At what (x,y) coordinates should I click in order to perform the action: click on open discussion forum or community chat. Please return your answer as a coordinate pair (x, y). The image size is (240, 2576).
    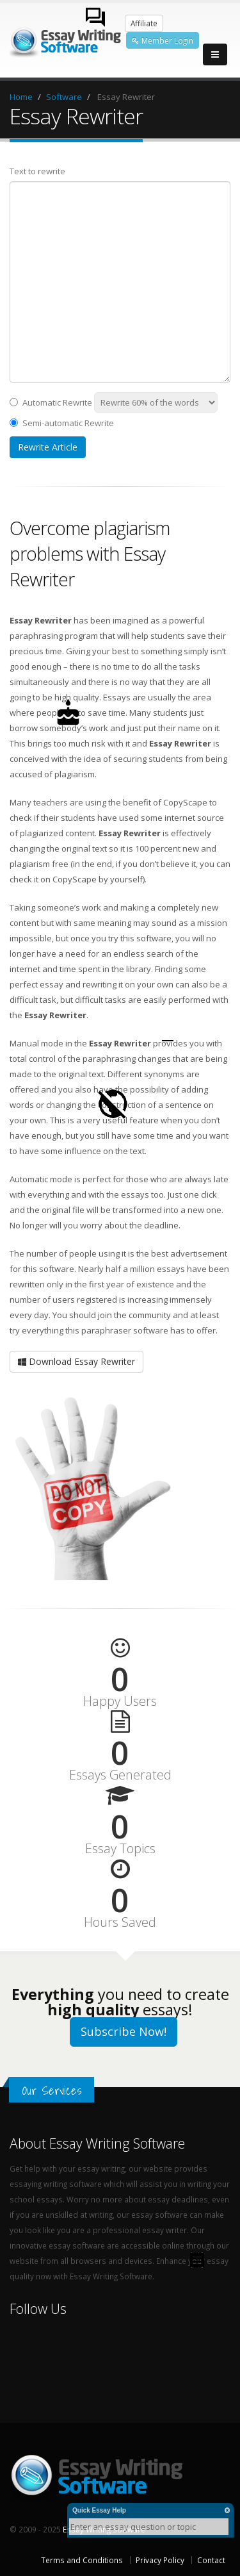
    Looking at the image, I should click on (95, 17).